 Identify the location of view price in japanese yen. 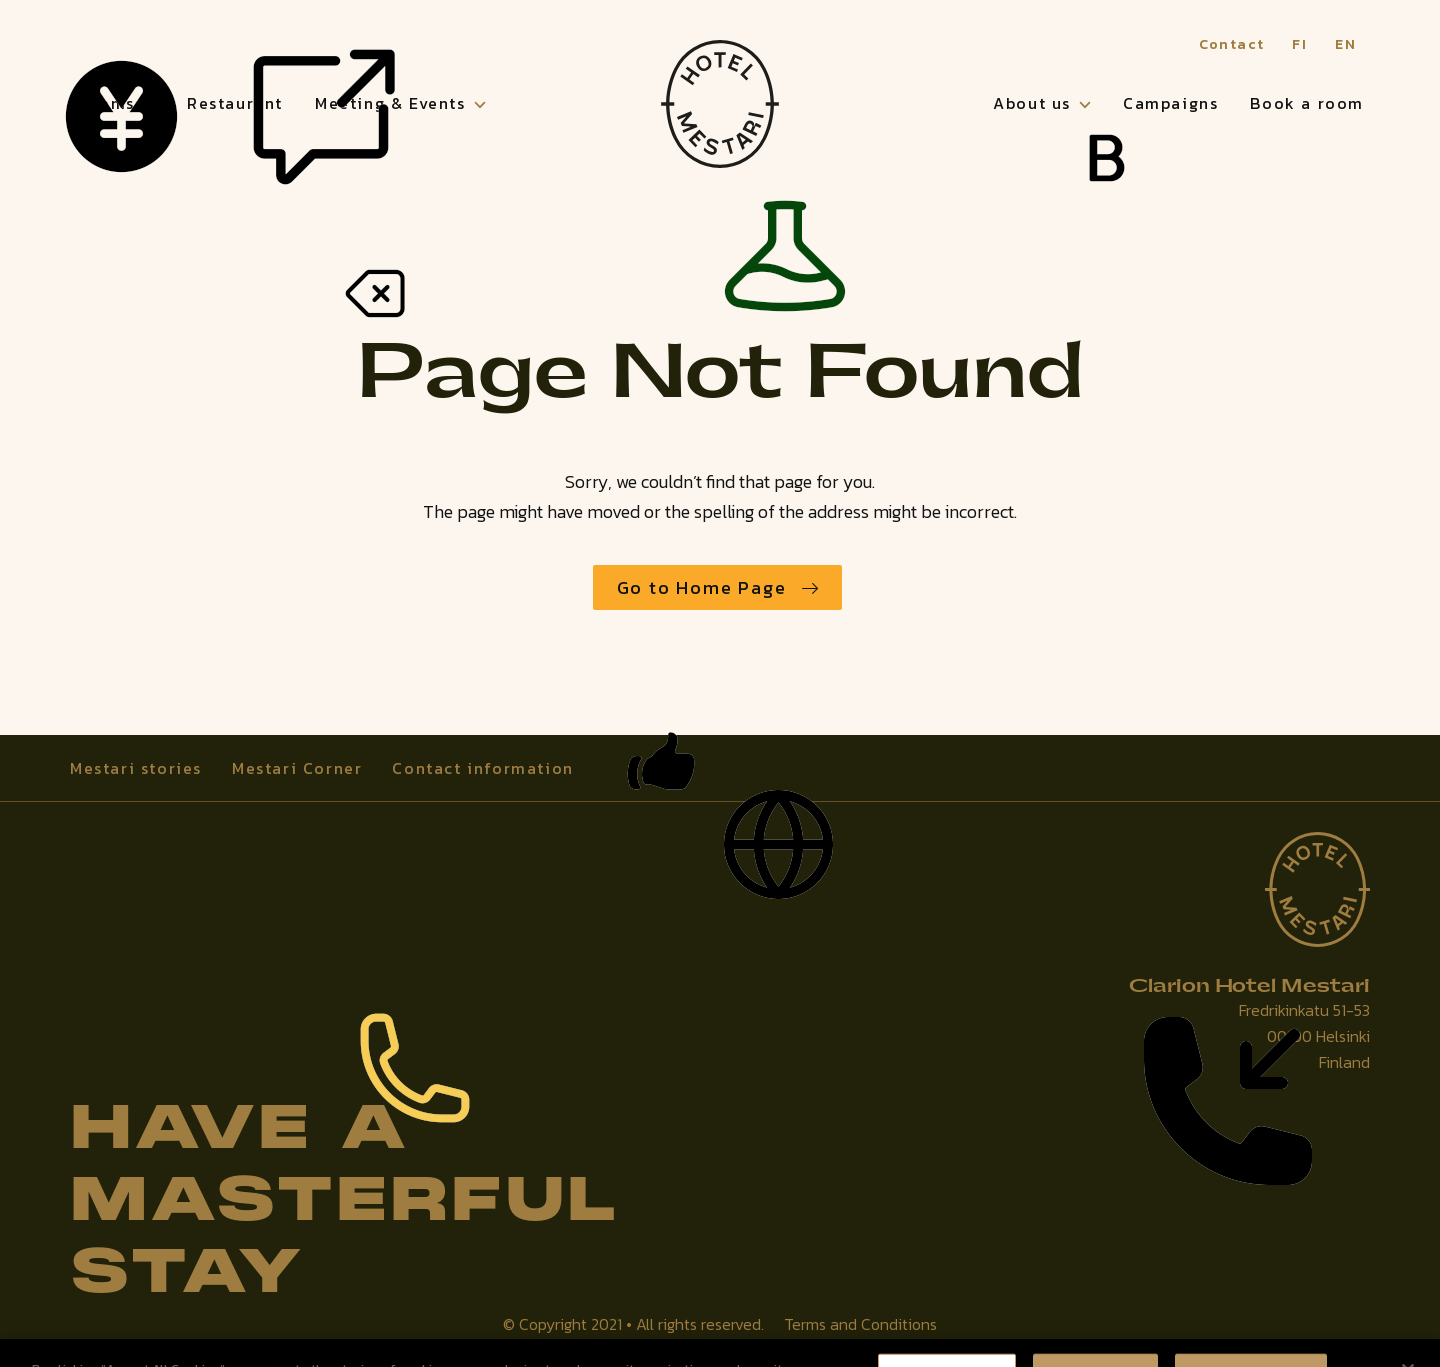
(121, 116).